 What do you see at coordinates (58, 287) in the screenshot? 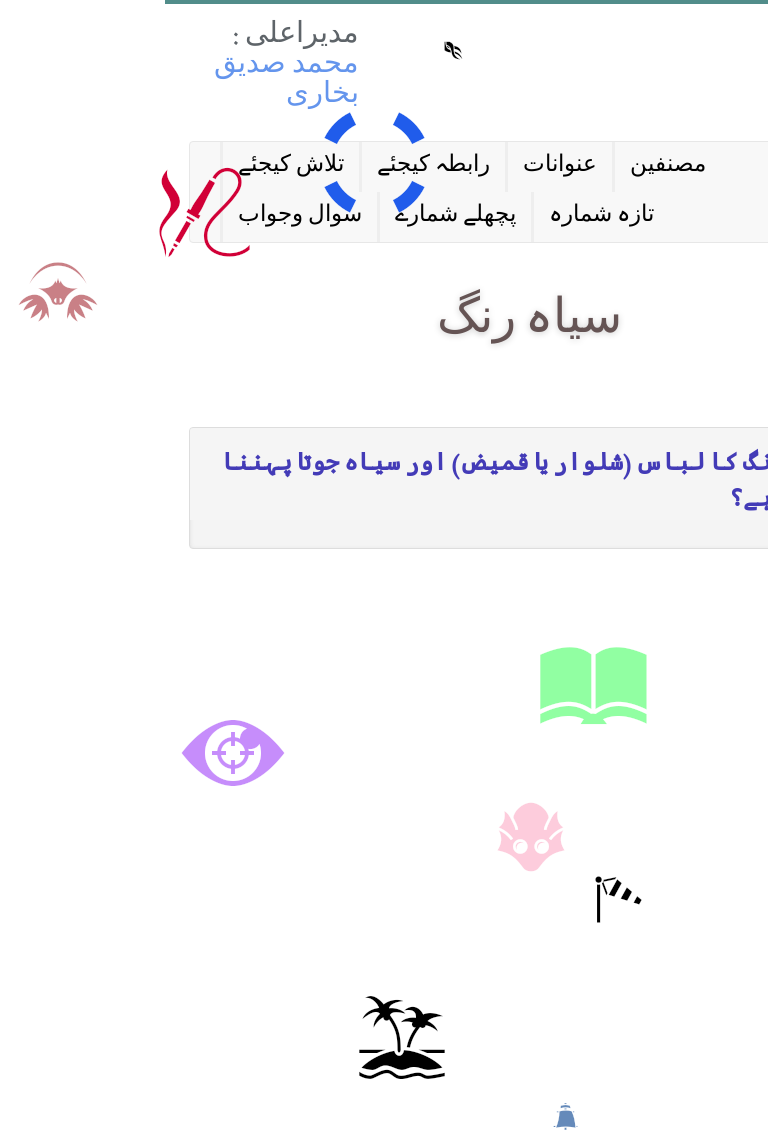
I see `mole character or creature in a game` at bounding box center [58, 287].